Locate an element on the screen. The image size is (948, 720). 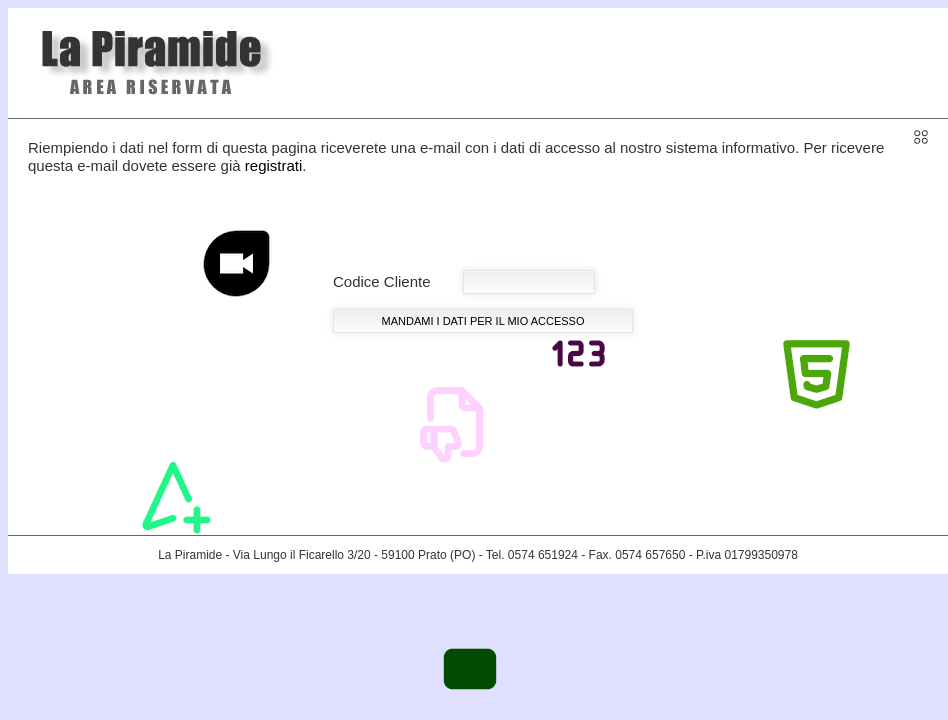
switch to numeric input mode is located at coordinates (578, 353).